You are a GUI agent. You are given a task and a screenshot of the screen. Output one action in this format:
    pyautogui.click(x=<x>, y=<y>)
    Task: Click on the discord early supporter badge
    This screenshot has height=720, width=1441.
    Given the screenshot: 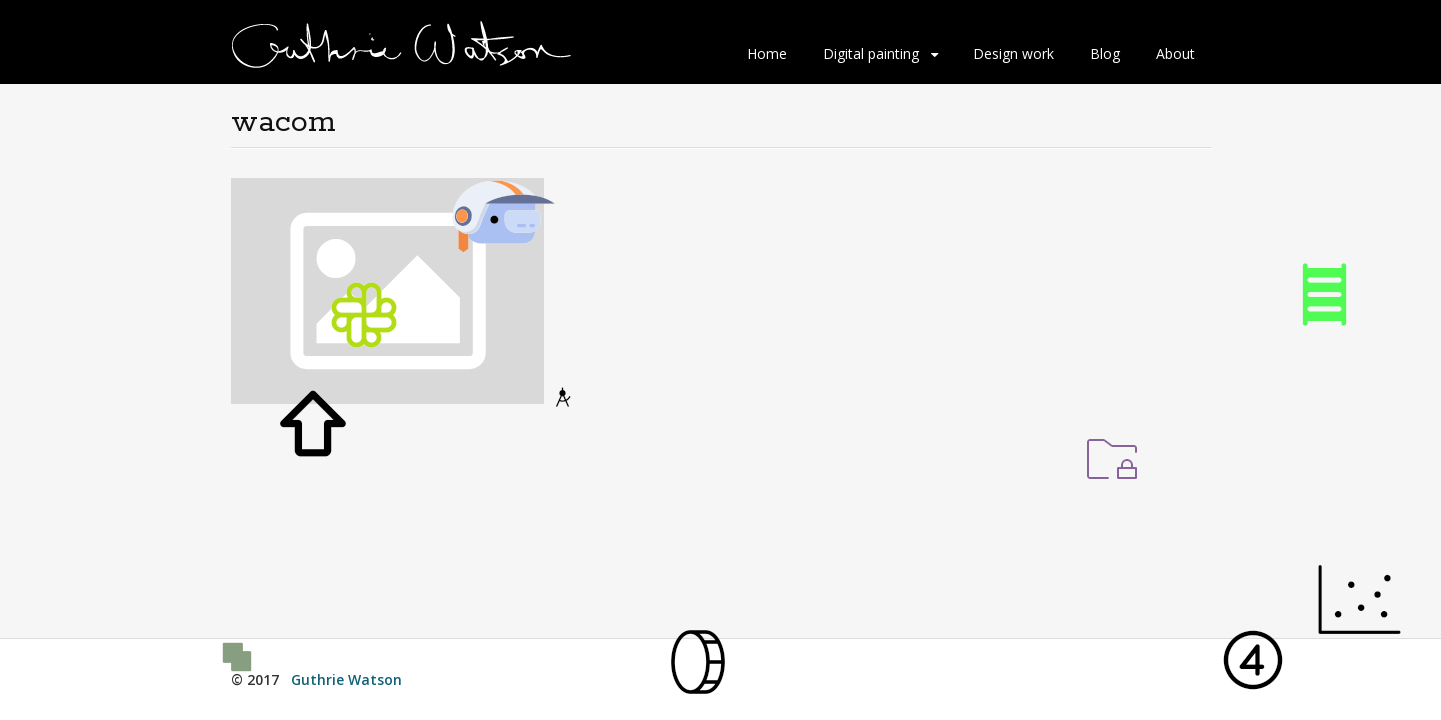 What is the action you would take?
    pyautogui.click(x=504, y=216)
    